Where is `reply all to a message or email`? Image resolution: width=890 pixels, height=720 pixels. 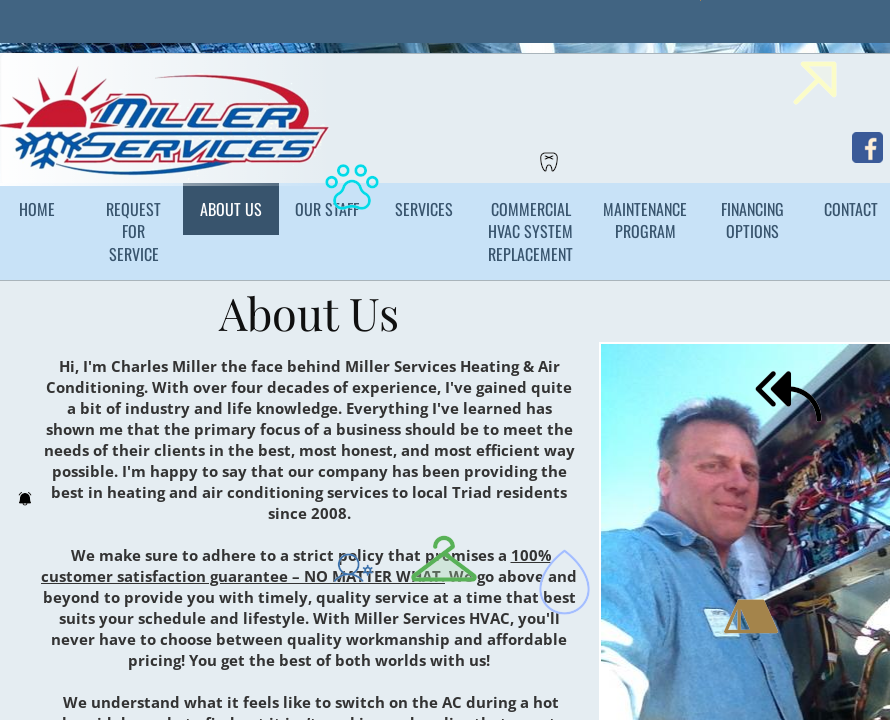 reply all to a message or email is located at coordinates (788, 396).